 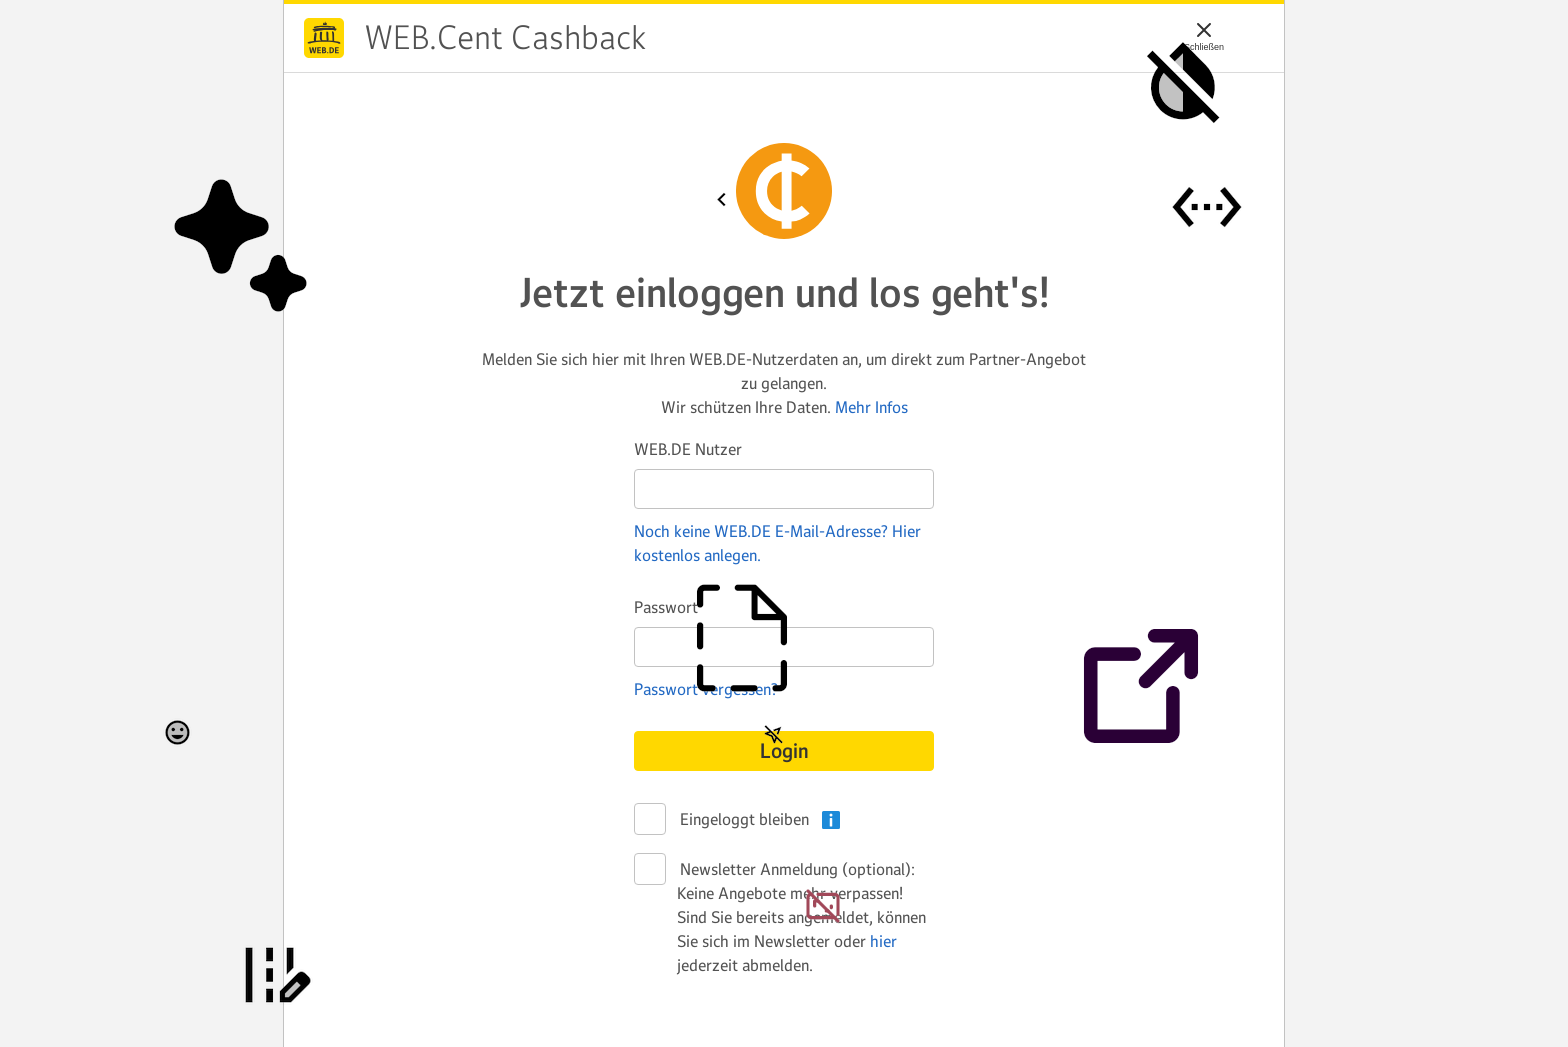 I want to click on edit road or route details, so click(x=273, y=975).